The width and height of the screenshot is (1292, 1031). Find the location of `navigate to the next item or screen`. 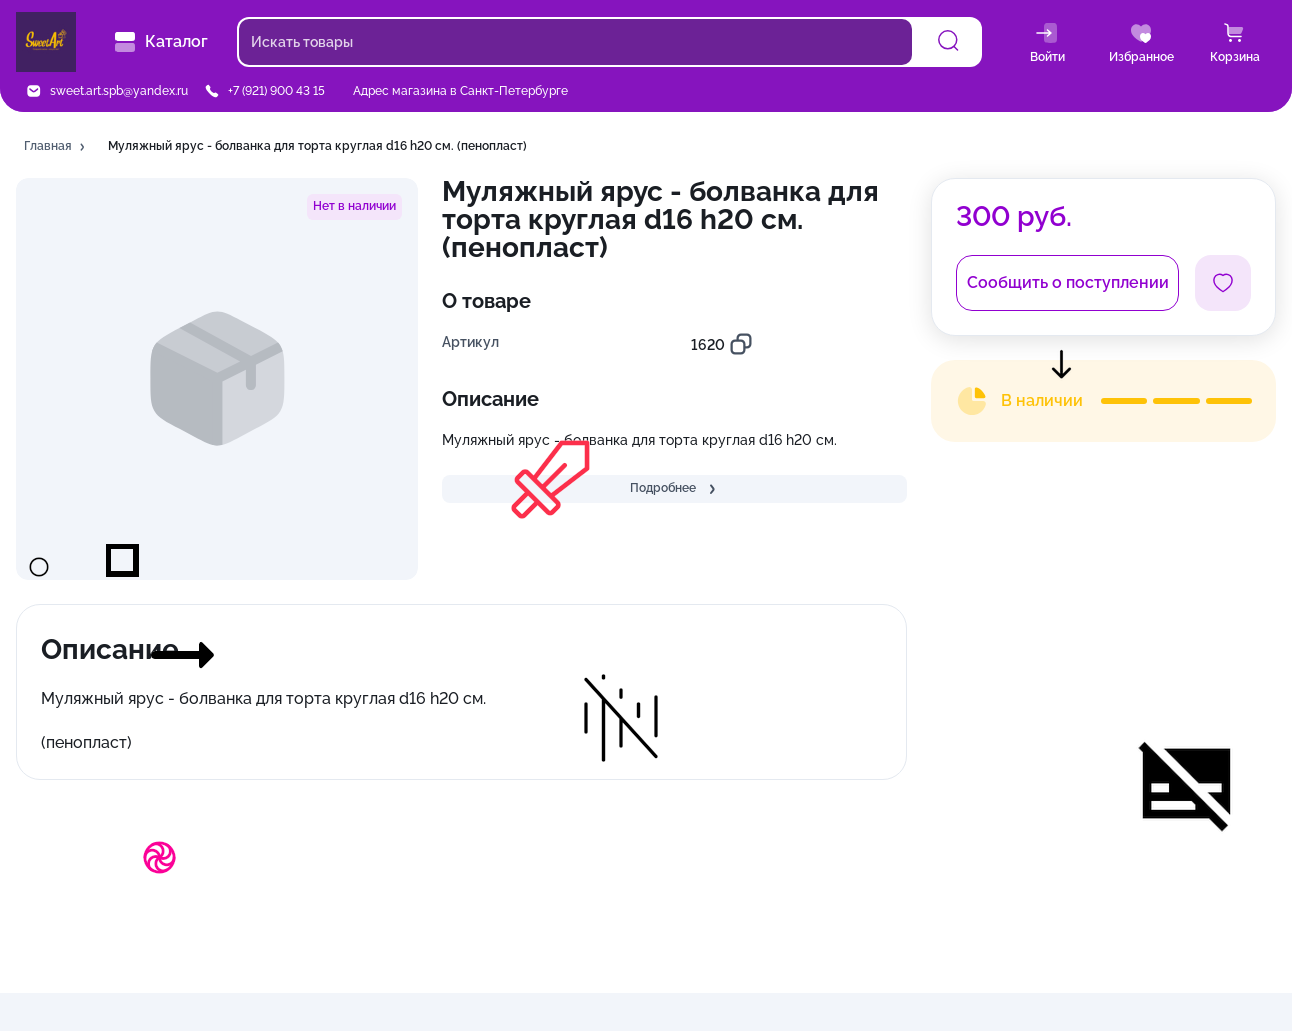

navigate to the next item or screen is located at coordinates (183, 655).